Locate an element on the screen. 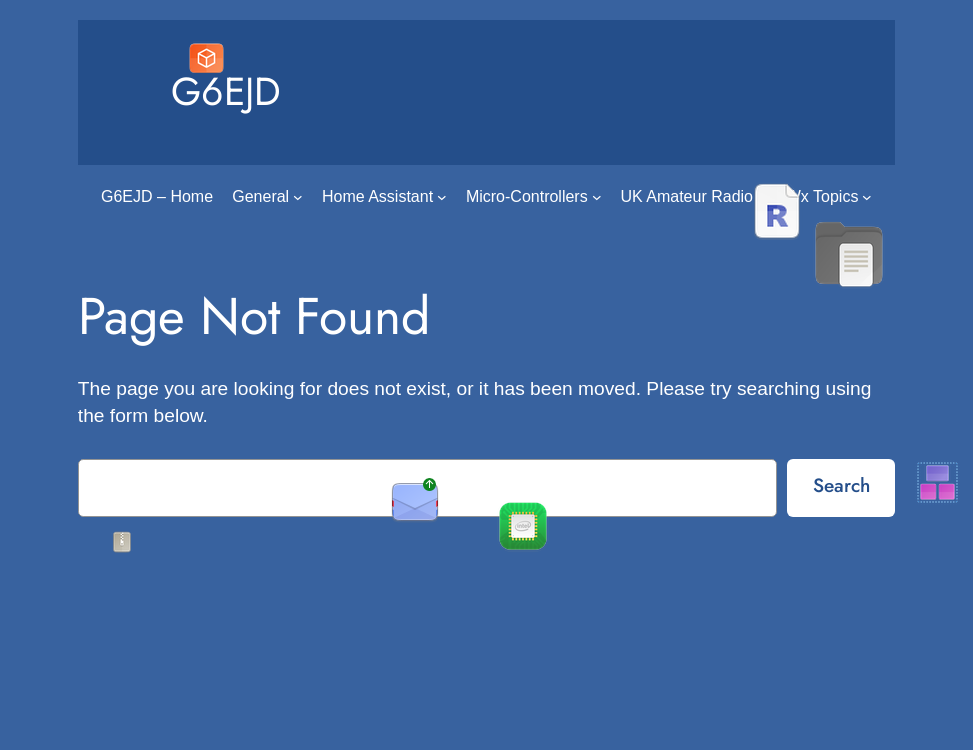 The image size is (973, 750). an R programming language source file is located at coordinates (777, 211).